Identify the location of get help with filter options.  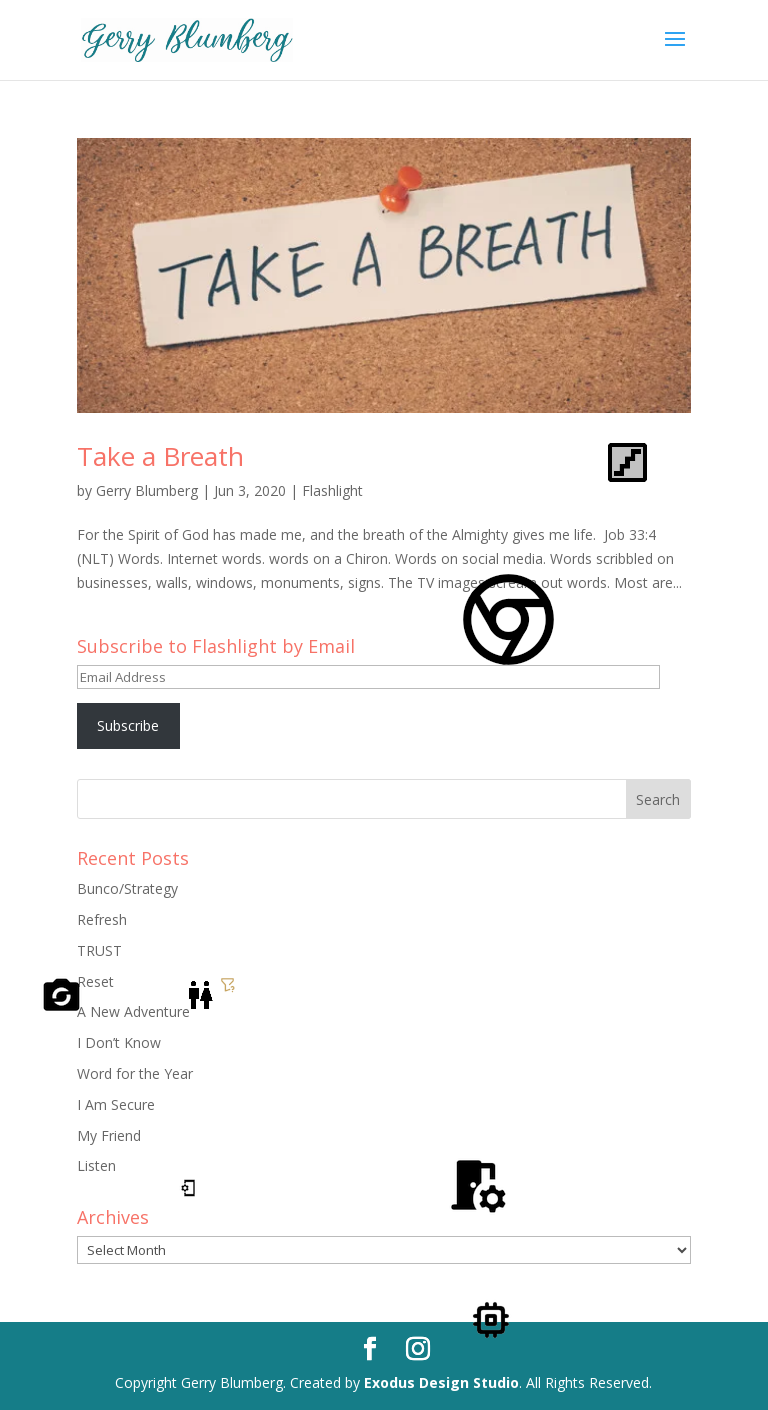
(227, 984).